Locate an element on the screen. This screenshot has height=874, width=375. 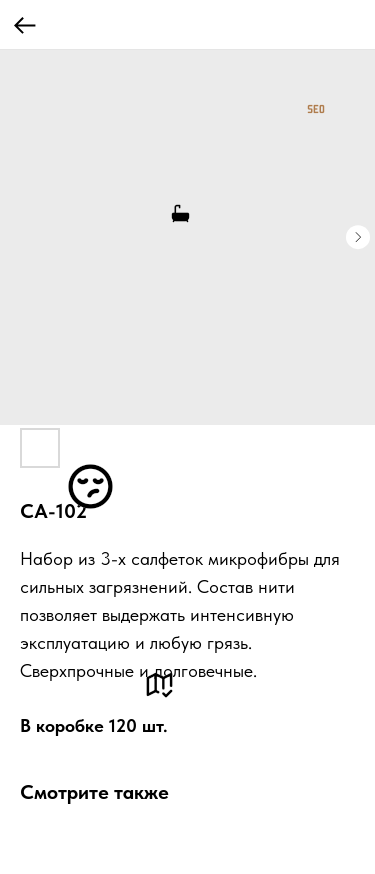
indicate user frustration or negative feedback is located at coordinates (90, 486).